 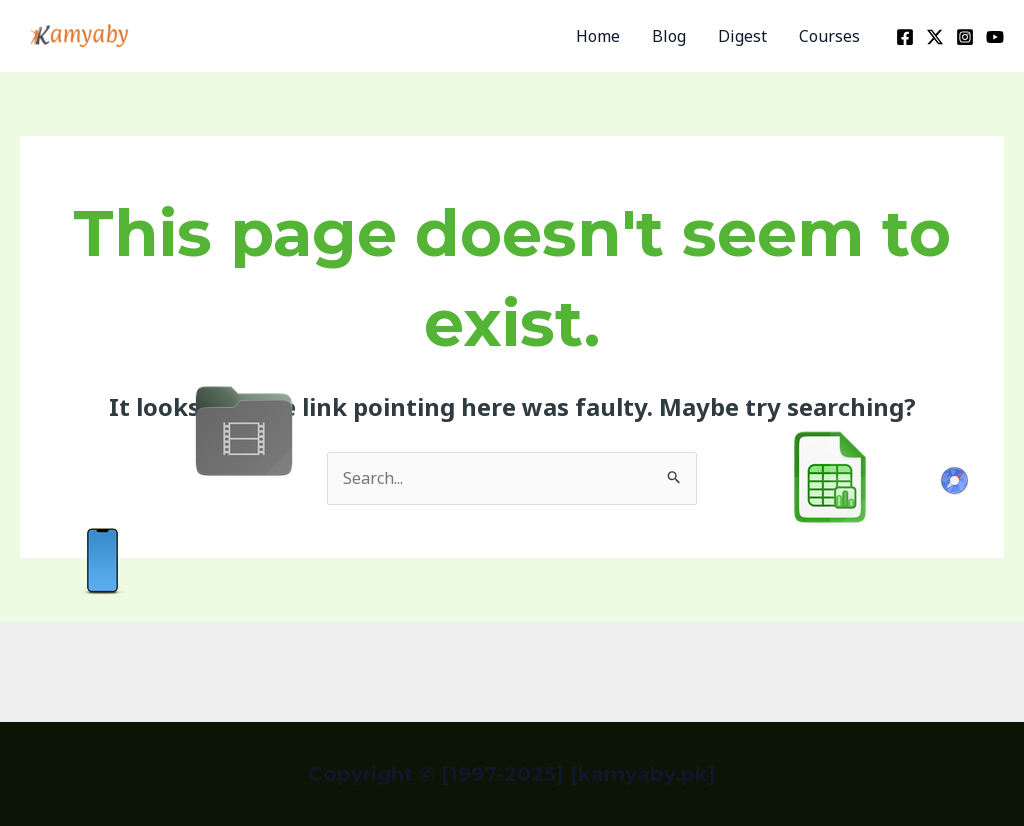 What do you see at coordinates (244, 431) in the screenshot?
I see `open your videos folder` at bounding box center [244, 431].